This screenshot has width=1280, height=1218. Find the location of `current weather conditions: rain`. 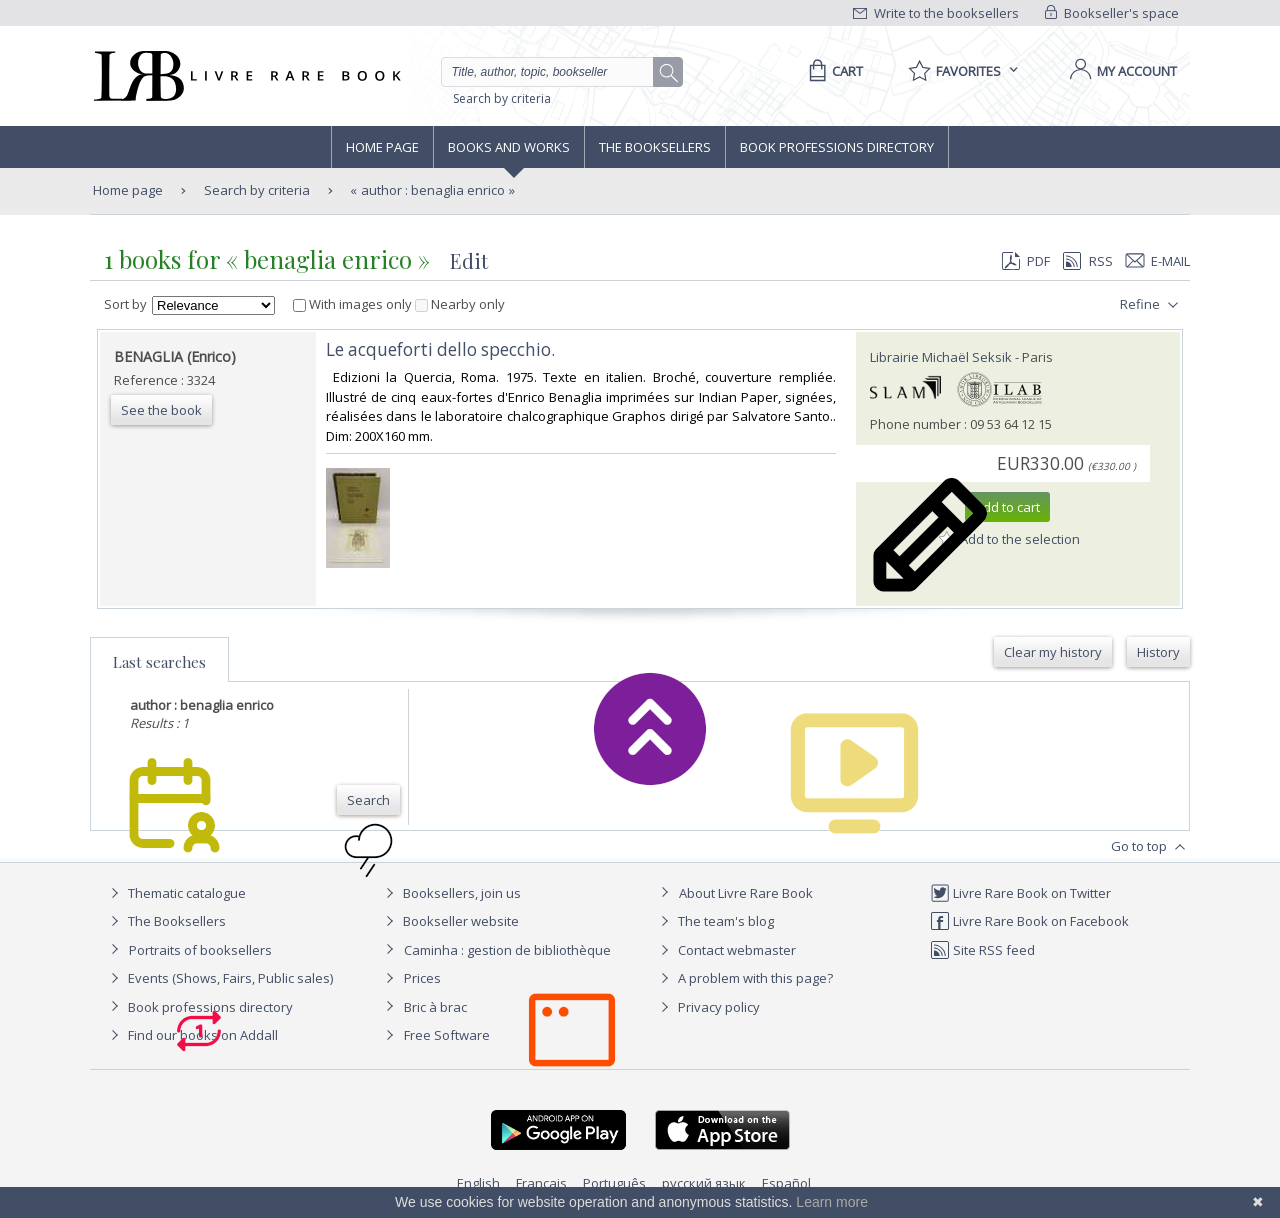

current weather conditions: rain is located at coordinates (368, 849).